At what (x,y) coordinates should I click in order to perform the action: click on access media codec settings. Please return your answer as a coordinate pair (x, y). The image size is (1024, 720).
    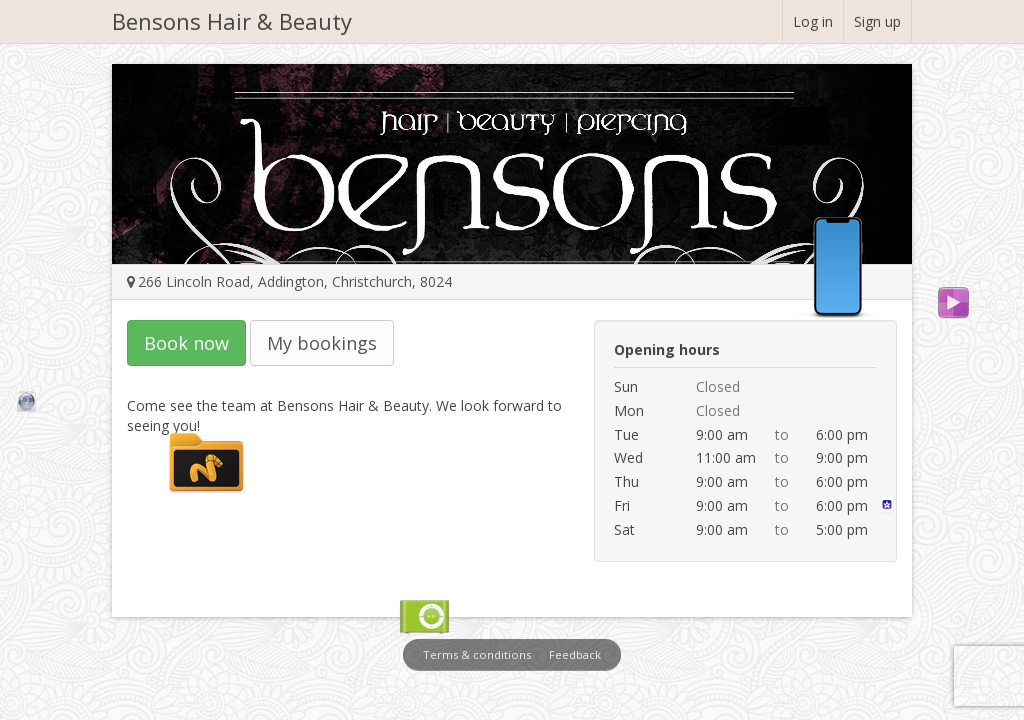
    Looking at the image, I should click on (953, 302).